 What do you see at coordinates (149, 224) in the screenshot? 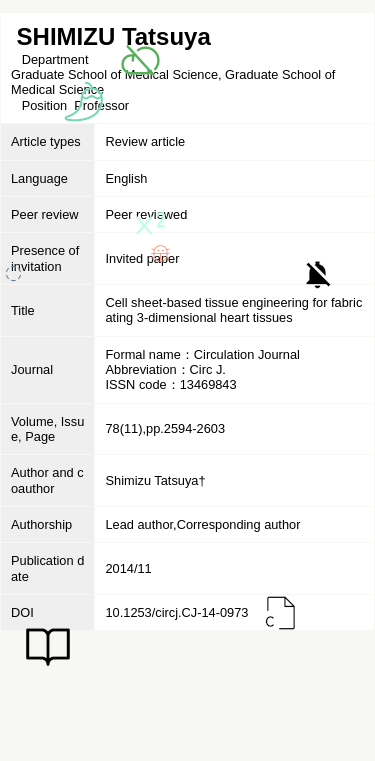
I see `apply superscript formatting to selected text` at bounding box center [149, 224].